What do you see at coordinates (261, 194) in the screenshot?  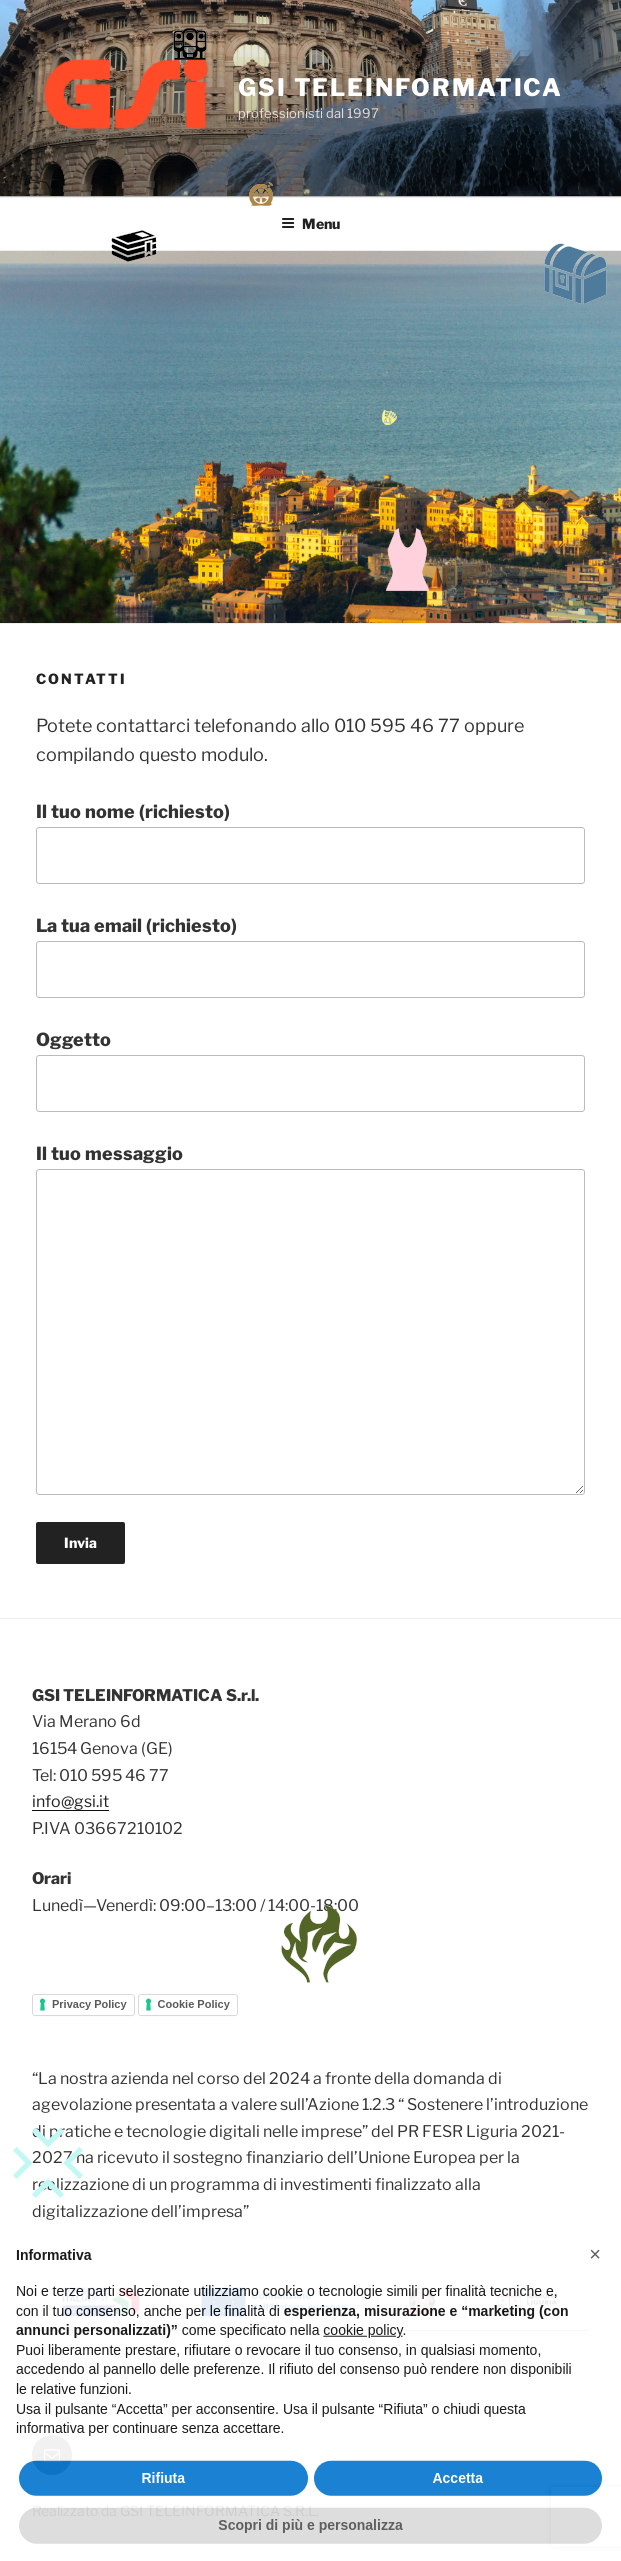 I see `report a flat tire or vehicle issue` at bounding box center [261, 194].